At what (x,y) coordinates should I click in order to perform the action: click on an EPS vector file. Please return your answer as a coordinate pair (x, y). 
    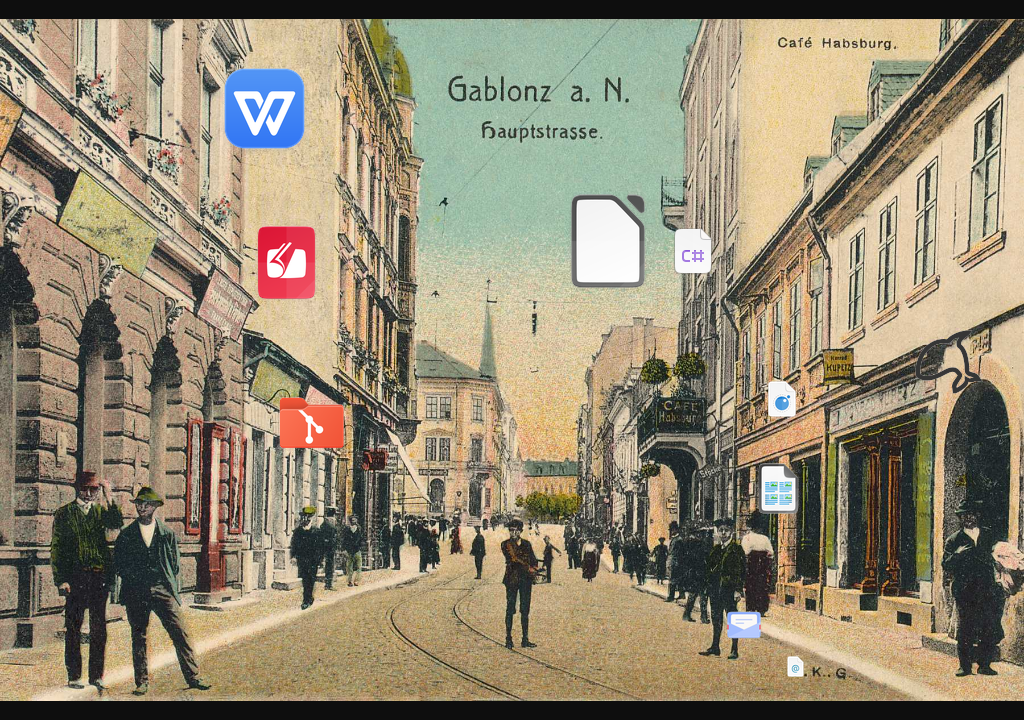
    Looking at the image, I should click on (286, 262).